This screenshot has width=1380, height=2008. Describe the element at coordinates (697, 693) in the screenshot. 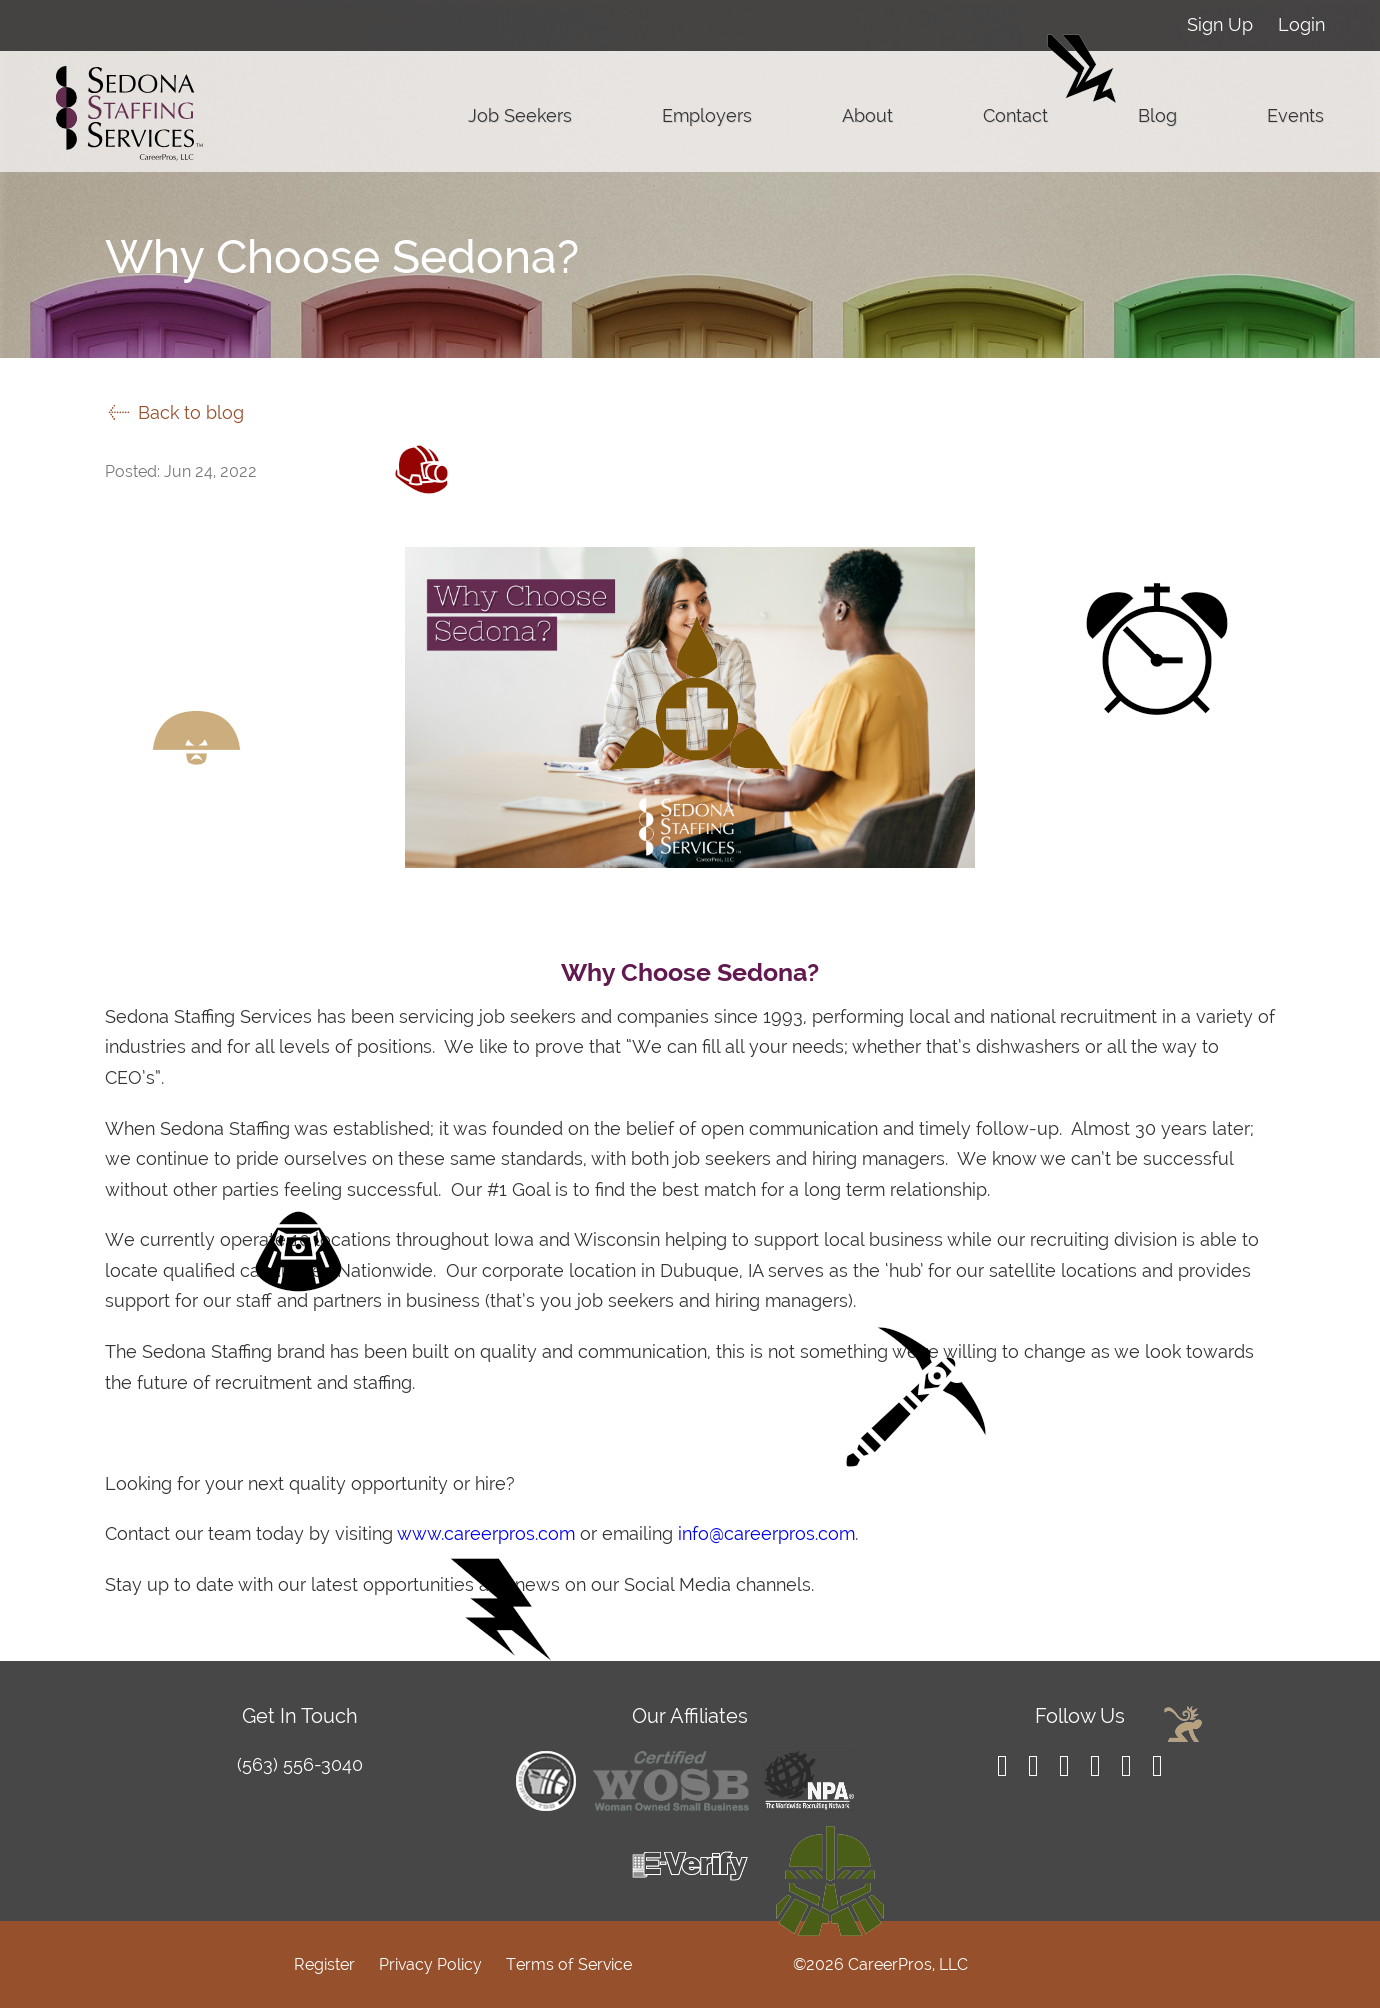

I see `indicates advanced or level three achievement status` at that location.